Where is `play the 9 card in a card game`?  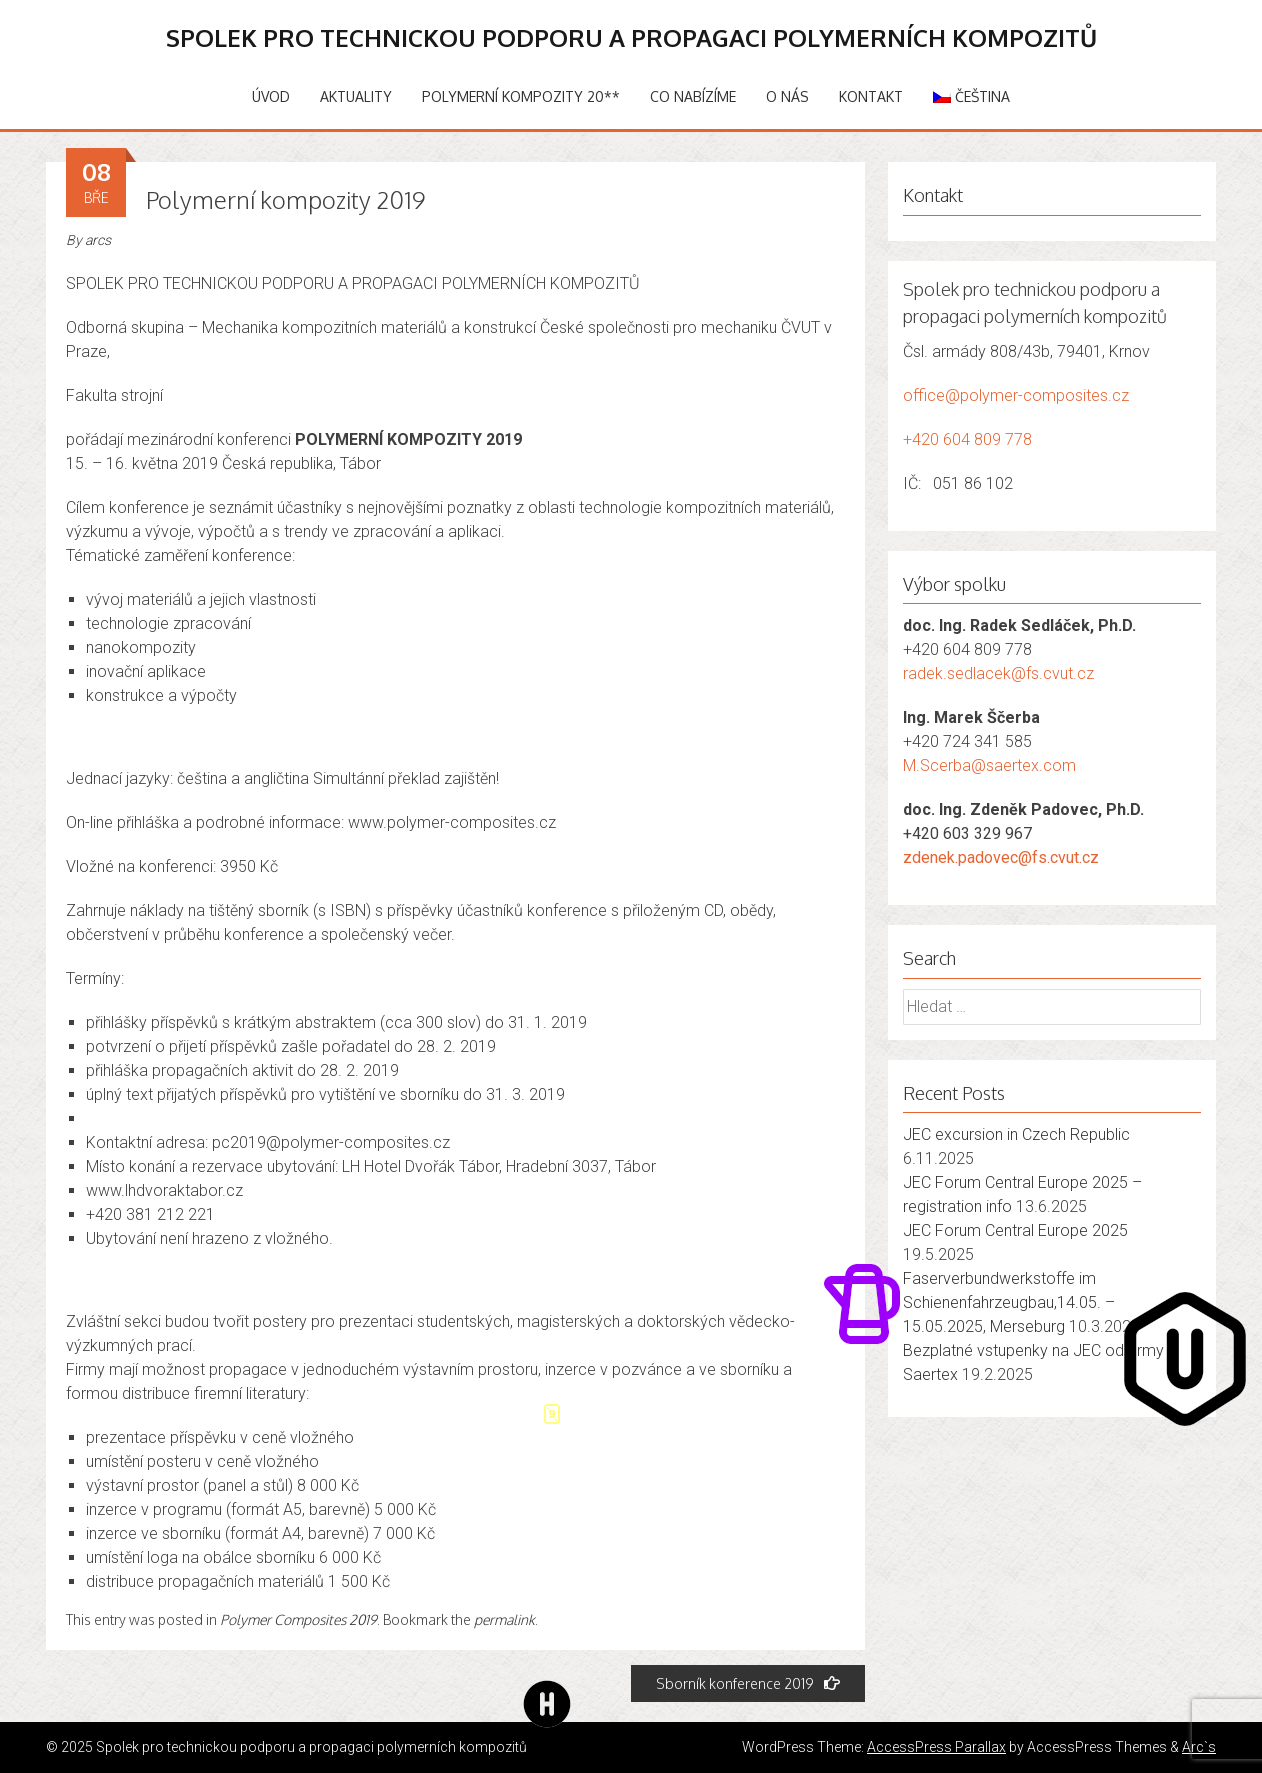
play the 9 card in a card game is located at coordinates (552, 1414).